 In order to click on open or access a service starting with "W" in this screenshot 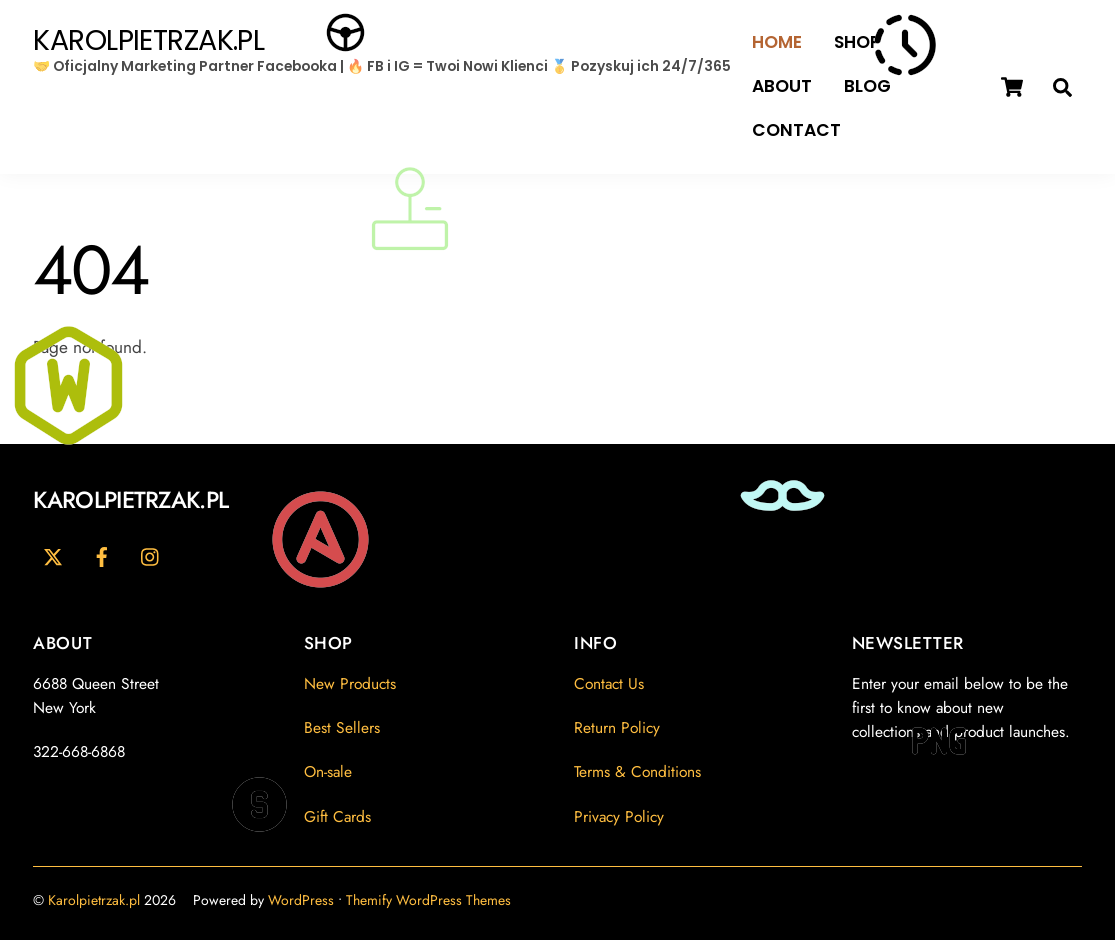, I will do `click(68, 385)`.